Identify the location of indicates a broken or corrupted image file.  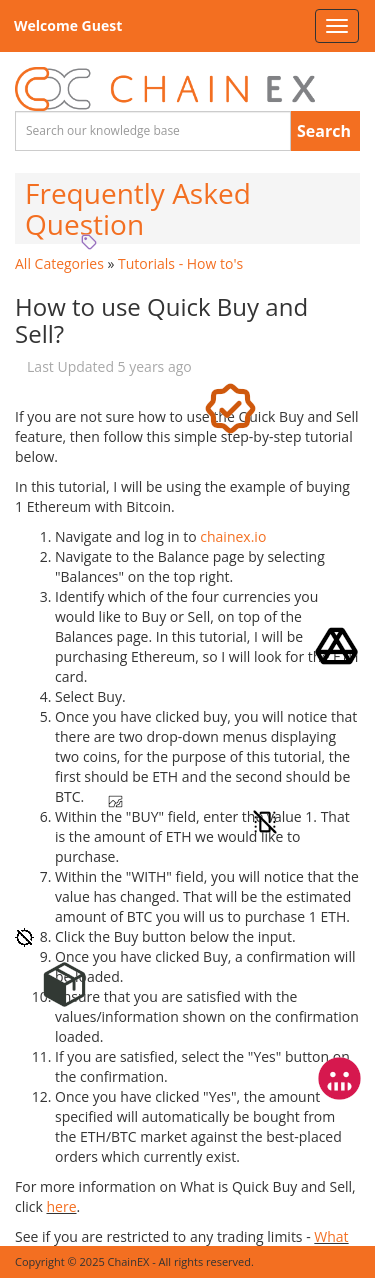
(115, 801).